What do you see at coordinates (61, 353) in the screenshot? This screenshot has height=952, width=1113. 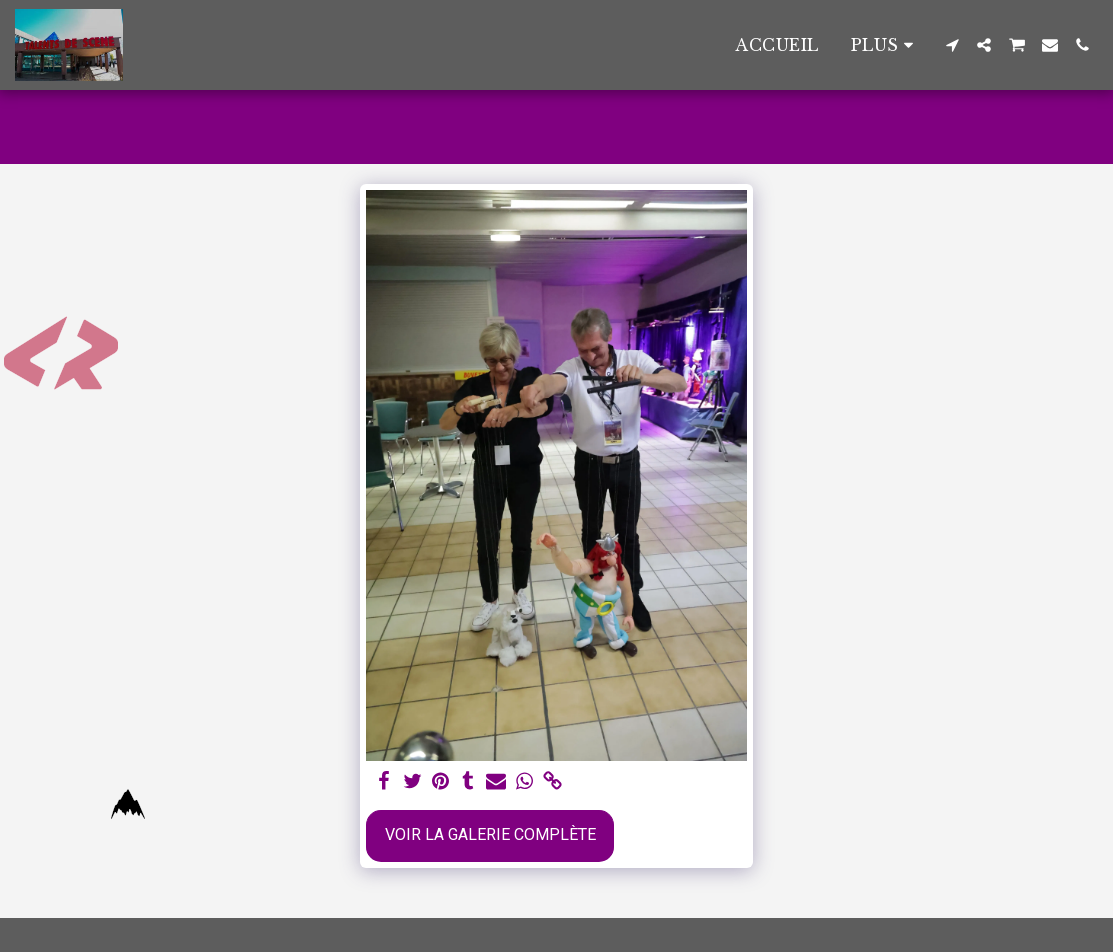 I see `visit codersrank profile or website` at bounding box center [61, 353].